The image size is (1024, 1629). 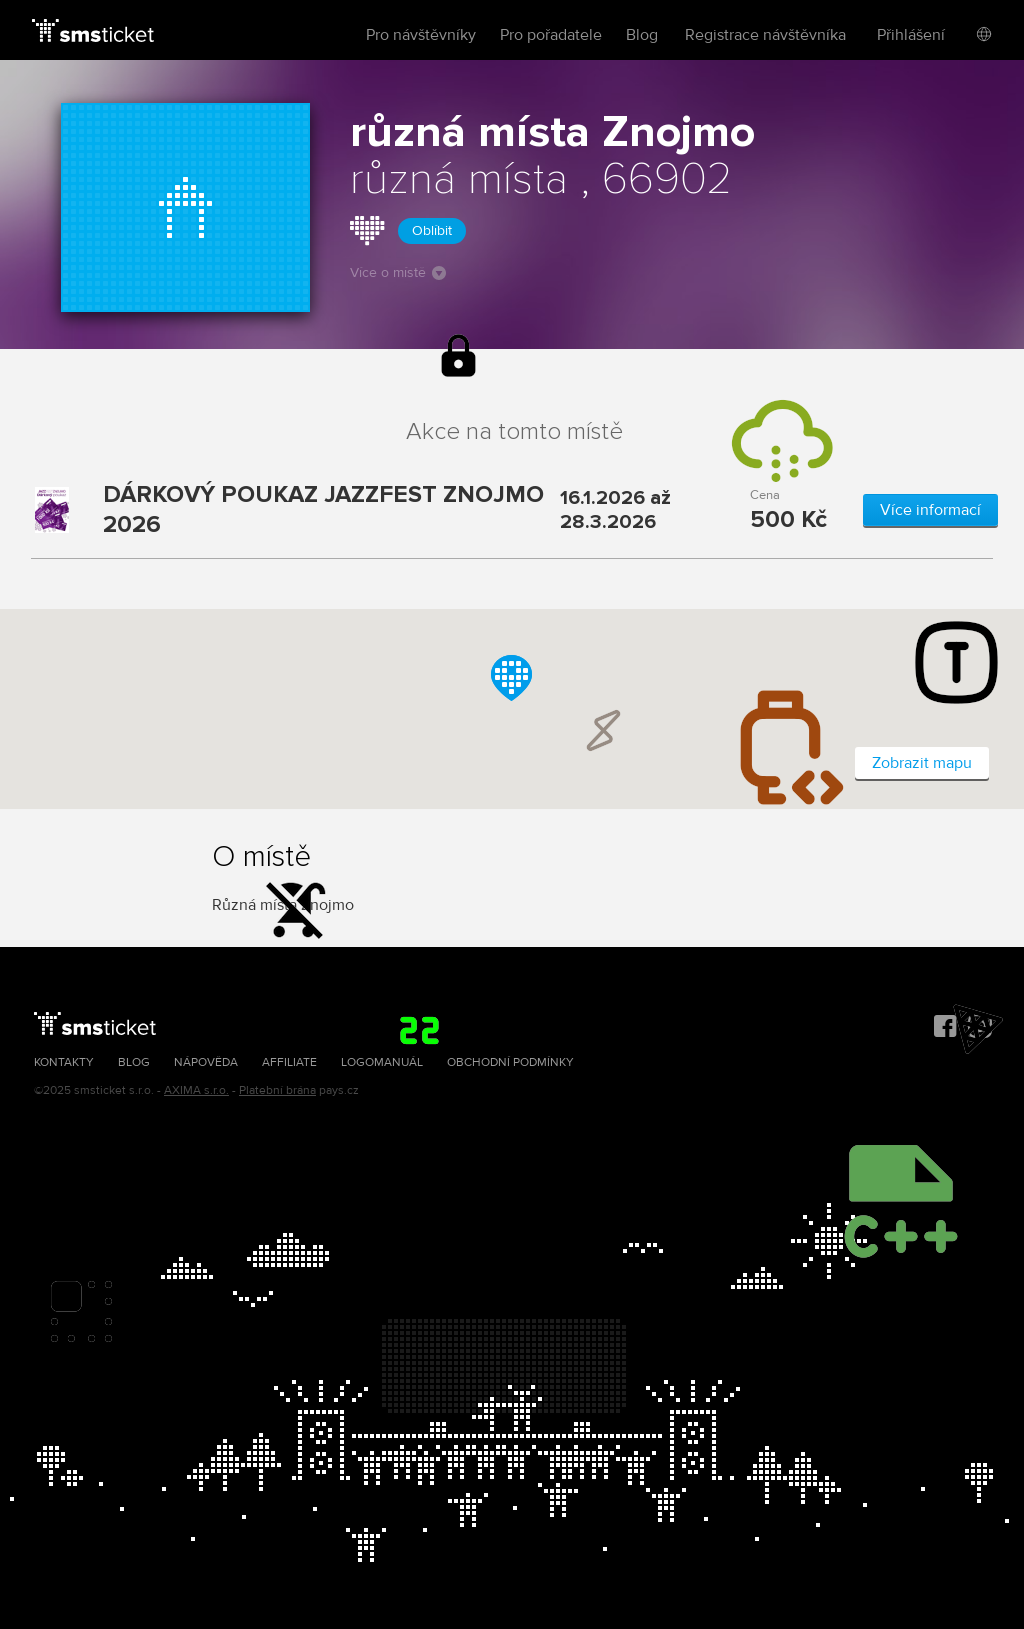 I want to click on three.js library or 3D graphics project, so click(x=977, y=1028).